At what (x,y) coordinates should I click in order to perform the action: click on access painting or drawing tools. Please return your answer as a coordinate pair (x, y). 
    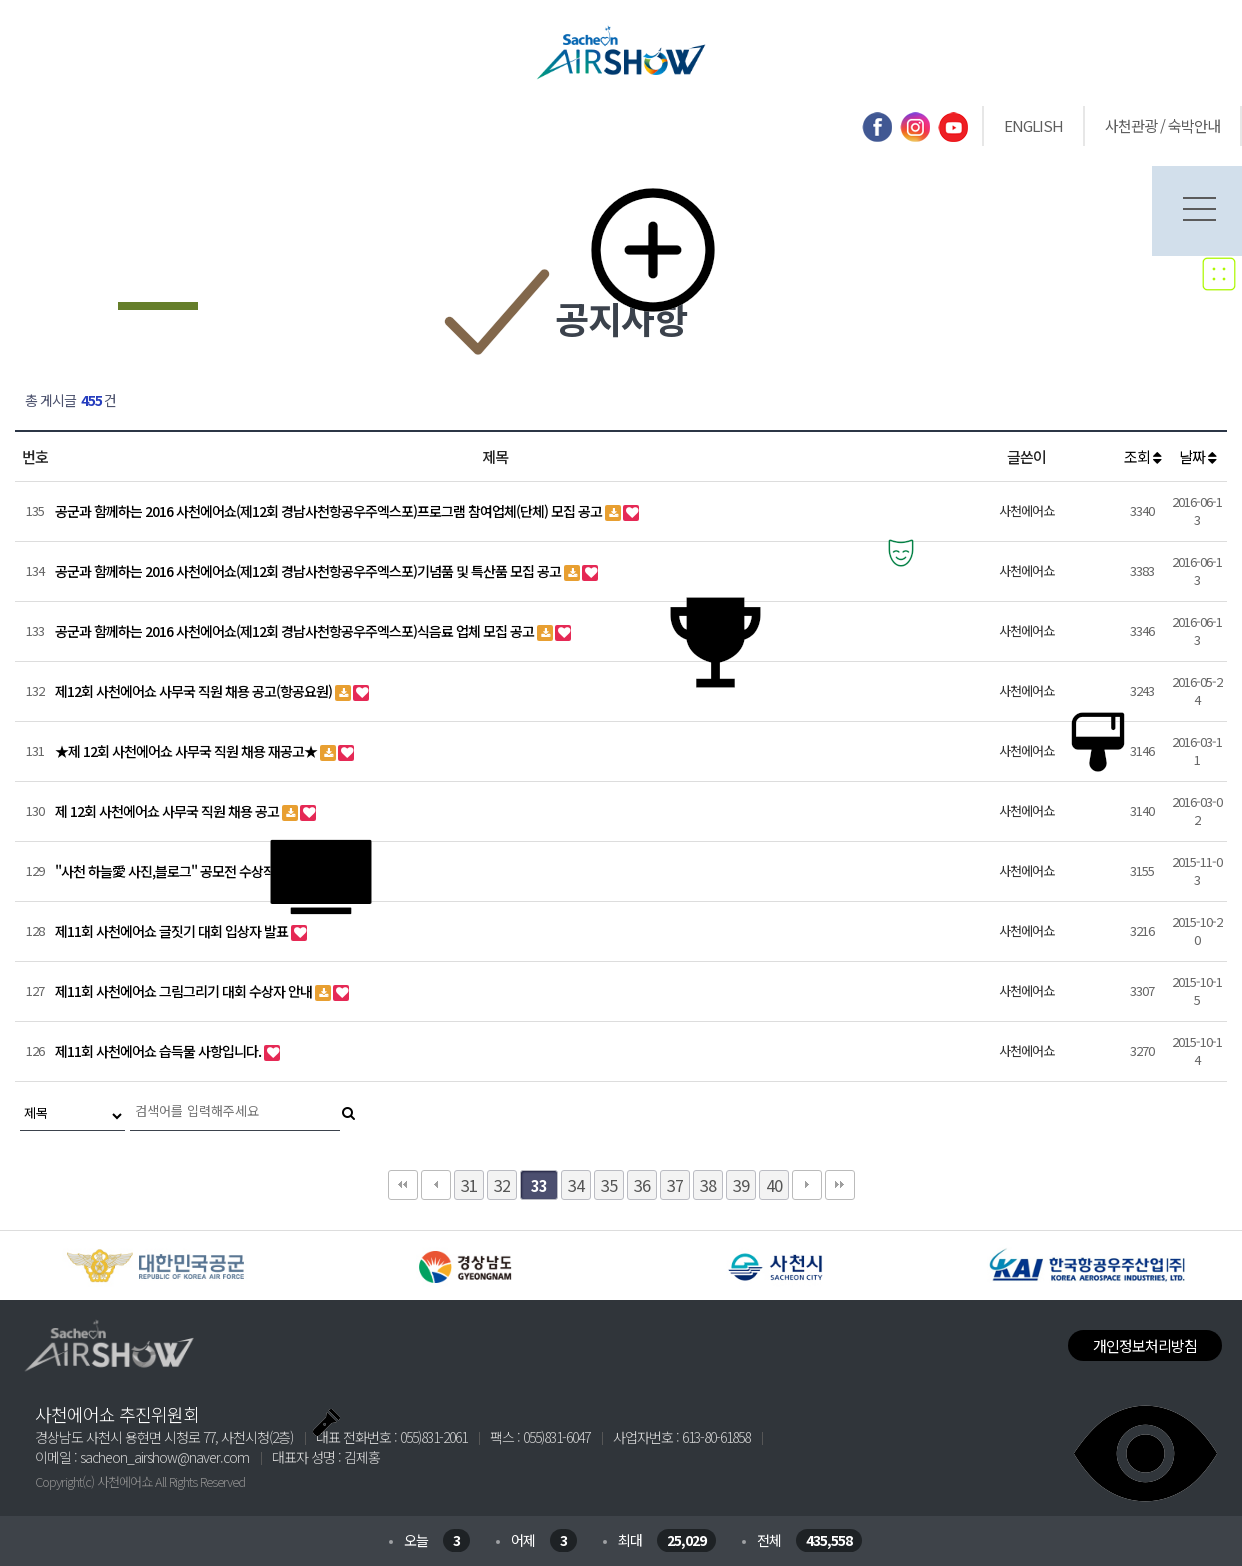
    Looking at the image, I should click on (1098, 741).